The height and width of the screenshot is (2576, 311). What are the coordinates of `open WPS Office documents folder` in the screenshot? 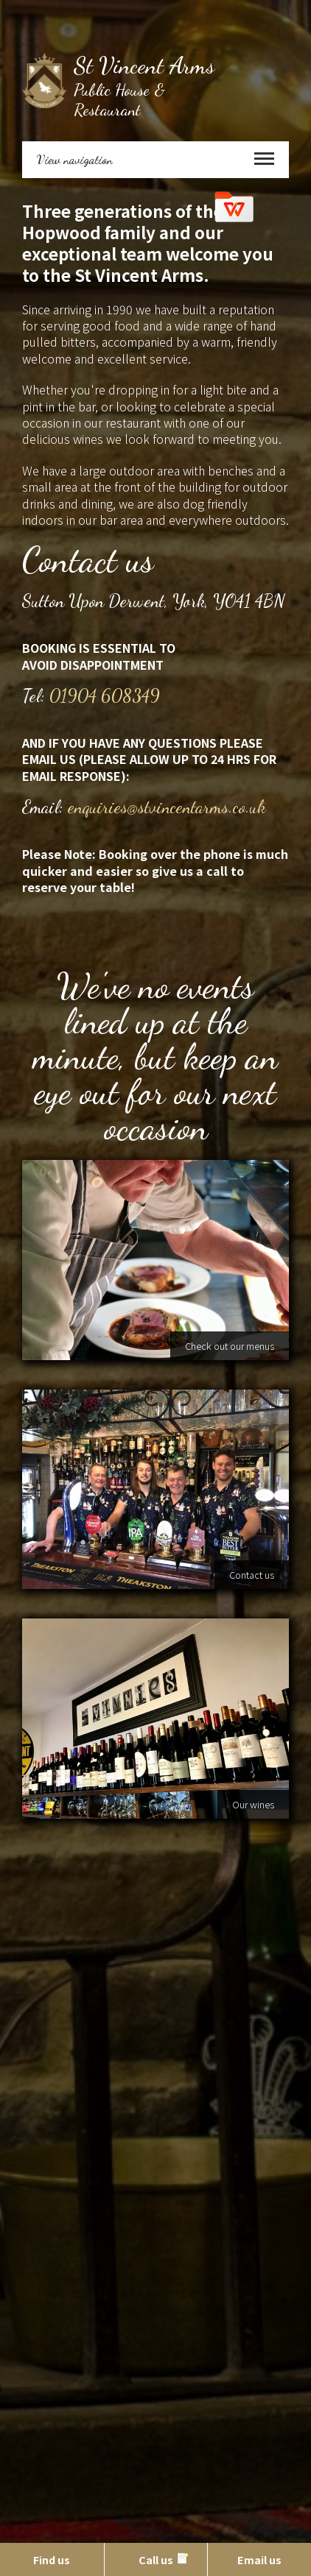 It's located at (234, 208).